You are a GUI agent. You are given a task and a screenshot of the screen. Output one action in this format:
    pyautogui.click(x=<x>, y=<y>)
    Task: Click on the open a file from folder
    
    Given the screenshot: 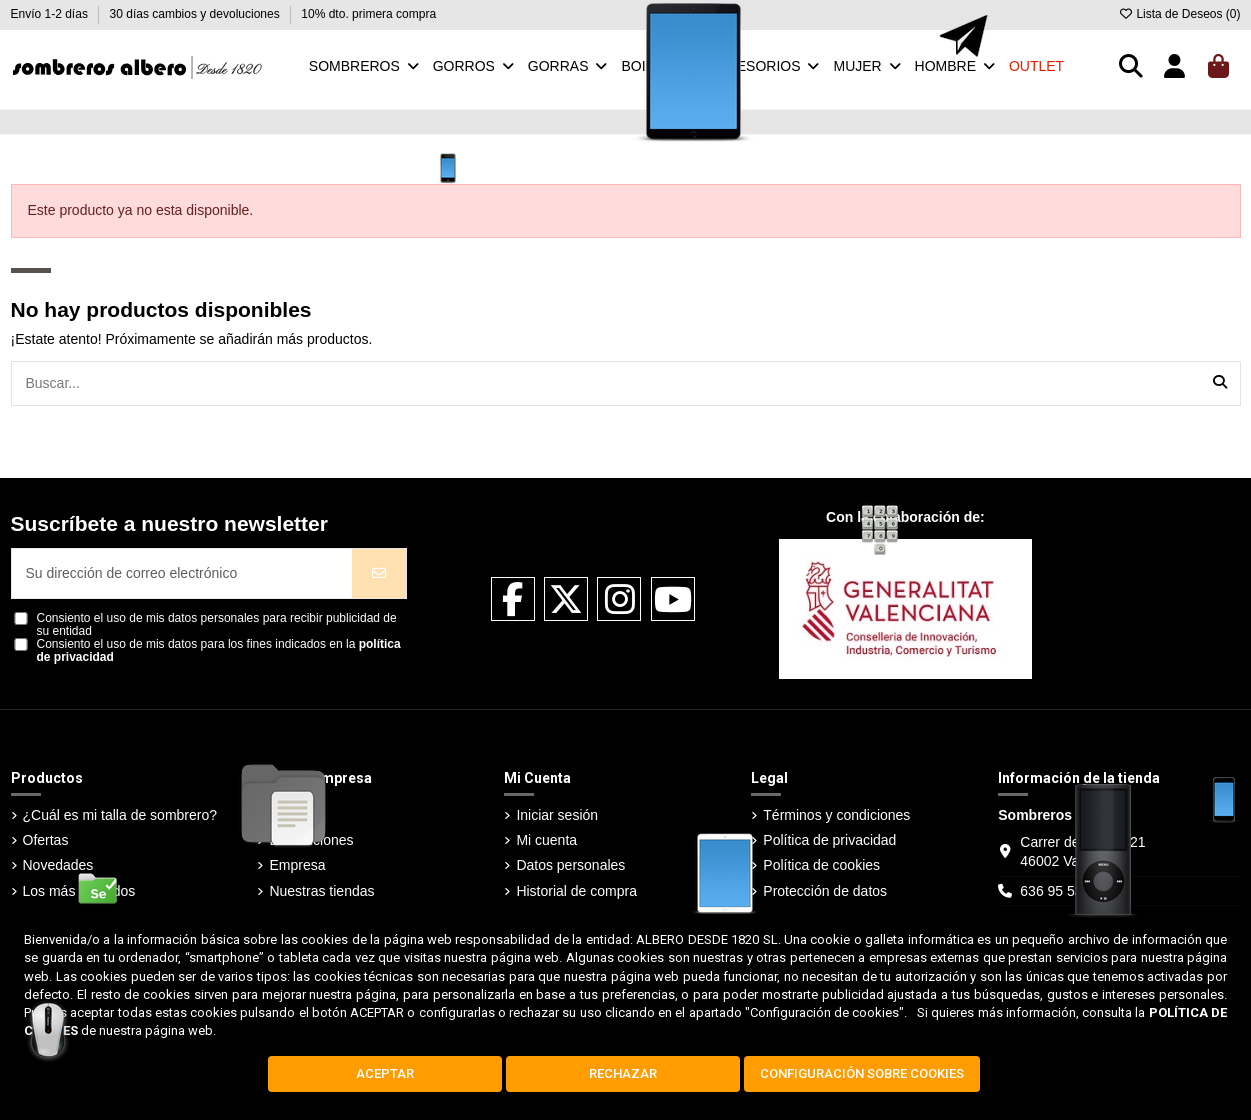 What is the action you would take?
    pyautogui.click(x=283, y=803)
    